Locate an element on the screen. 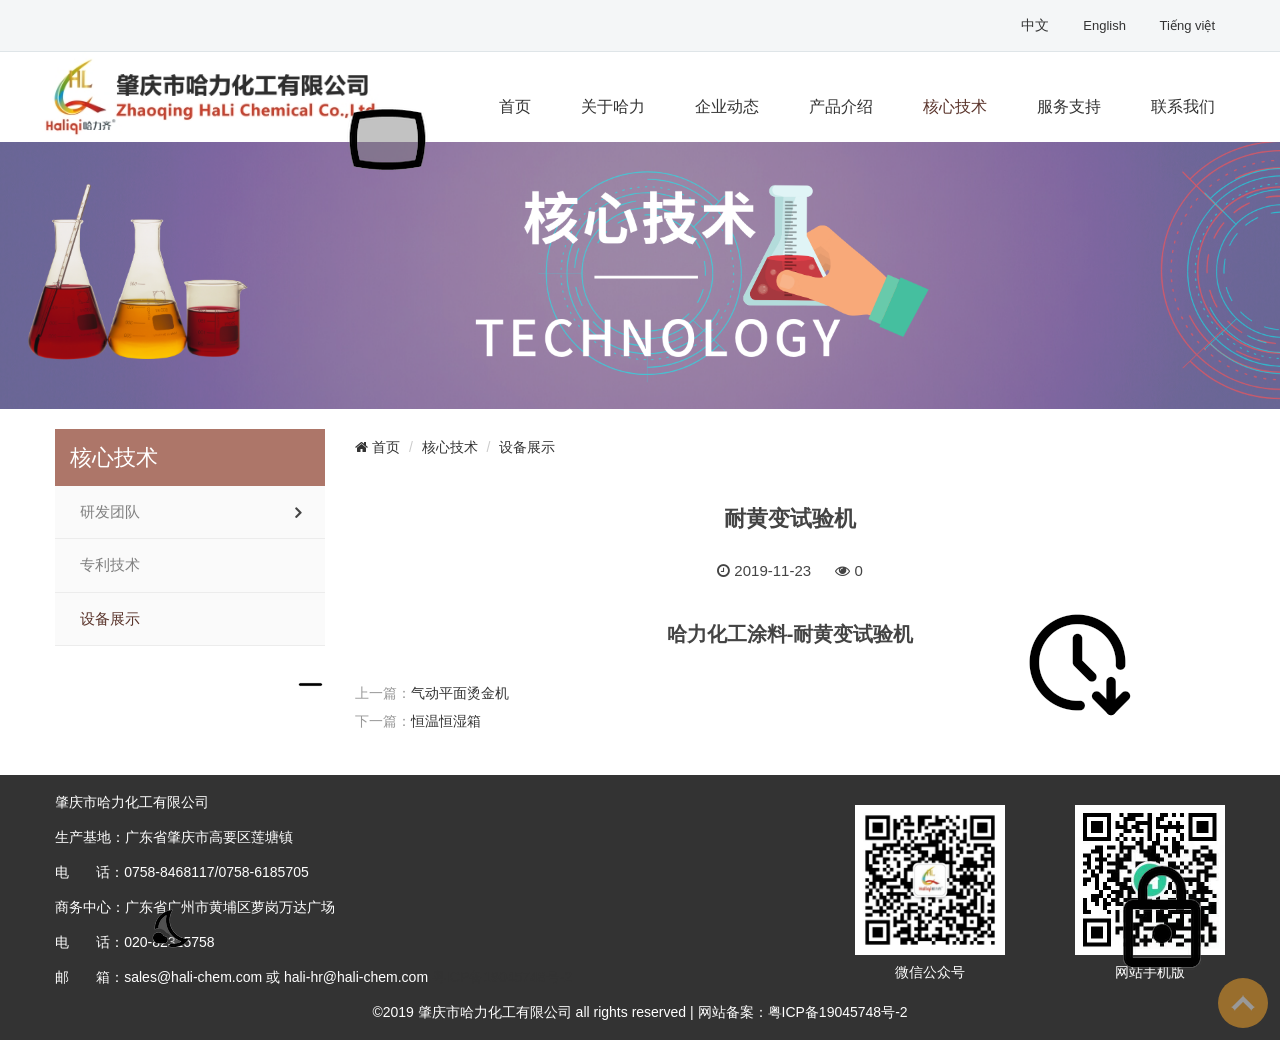 Image resolution: width=1280 pixels, height=1040 pixels. insert a horizontal divider line is located at coordinates (310, 684).